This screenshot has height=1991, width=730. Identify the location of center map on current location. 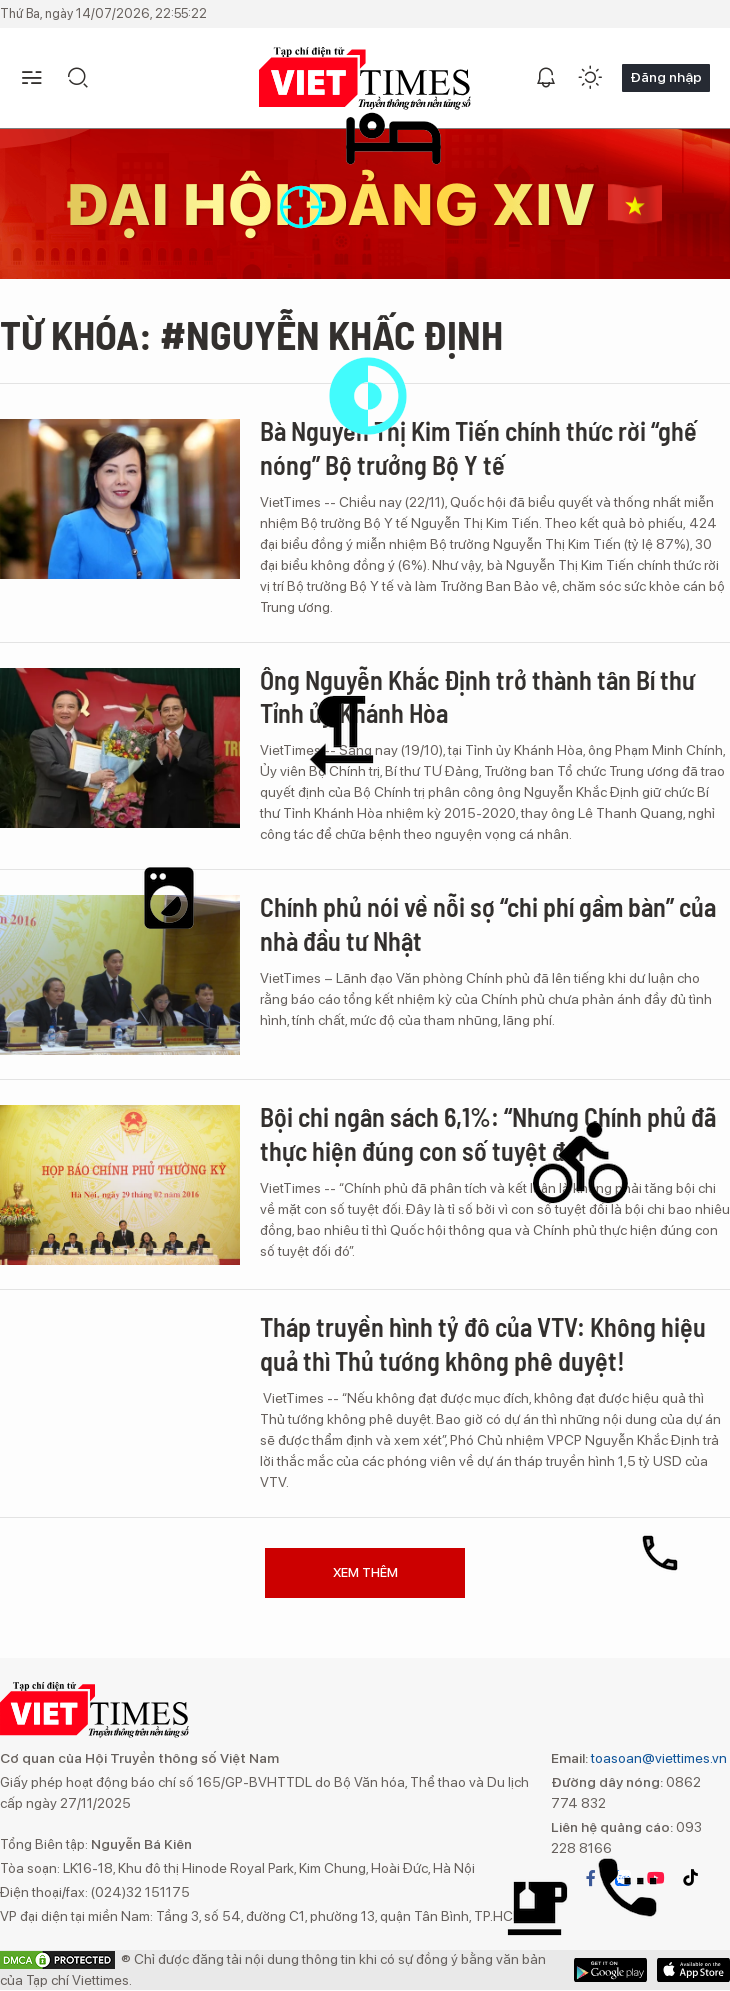
(301, 207).